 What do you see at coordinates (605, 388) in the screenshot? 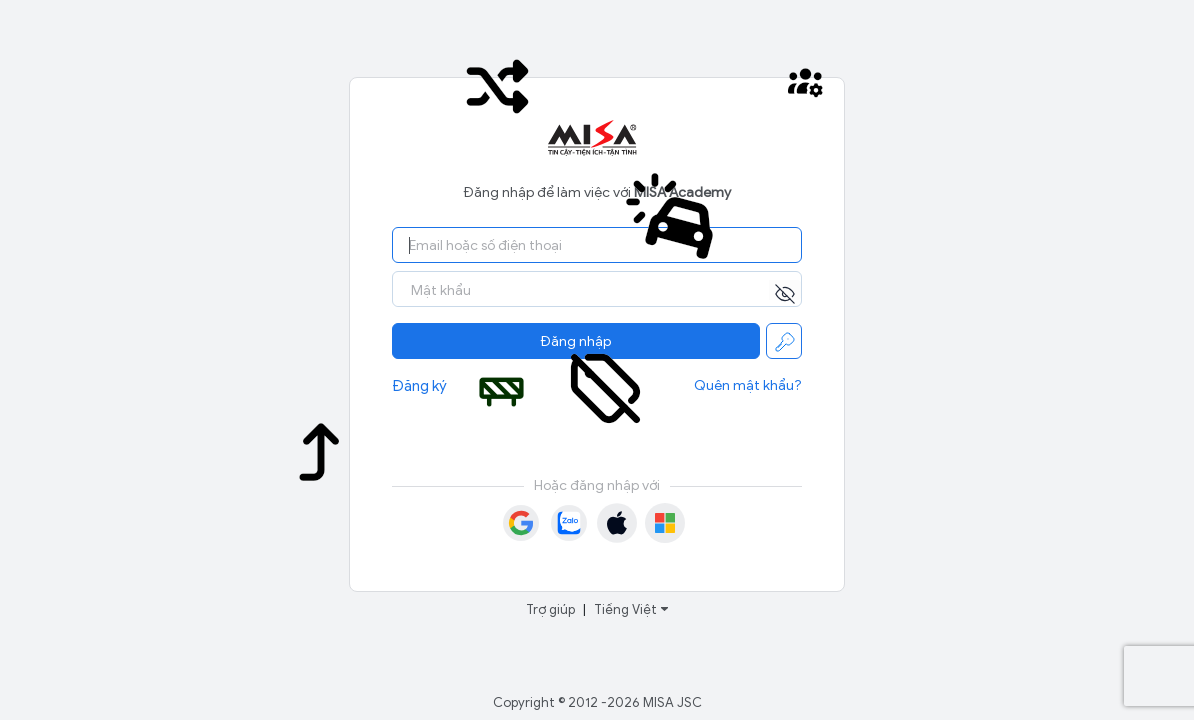
I see `remove a tag or label` at bounding box center [605, 388].